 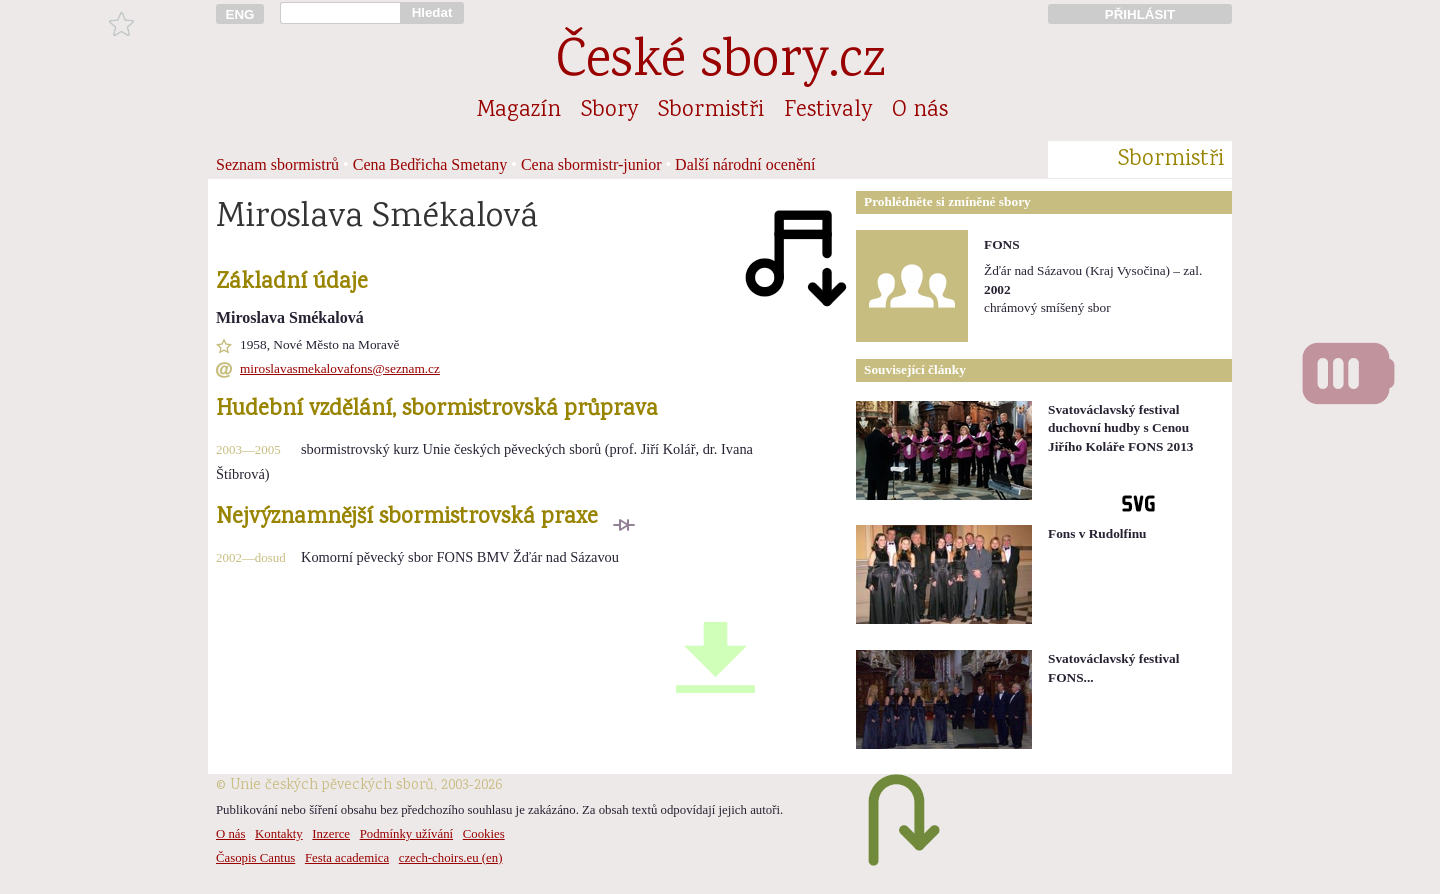 What do you see at coordinates (1138, 503) in the screenshot?
I see `indicates an SVG file format` at bounding box center [1138, 503].